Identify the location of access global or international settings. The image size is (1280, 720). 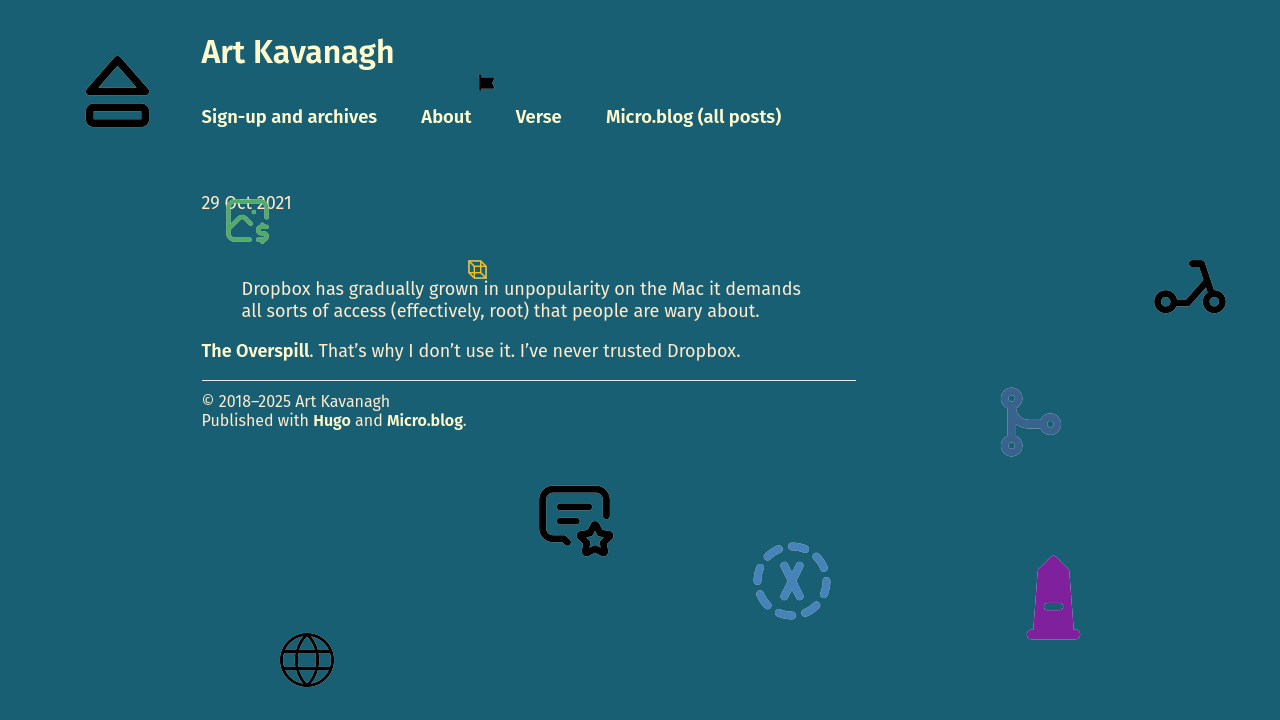
(307, 660).